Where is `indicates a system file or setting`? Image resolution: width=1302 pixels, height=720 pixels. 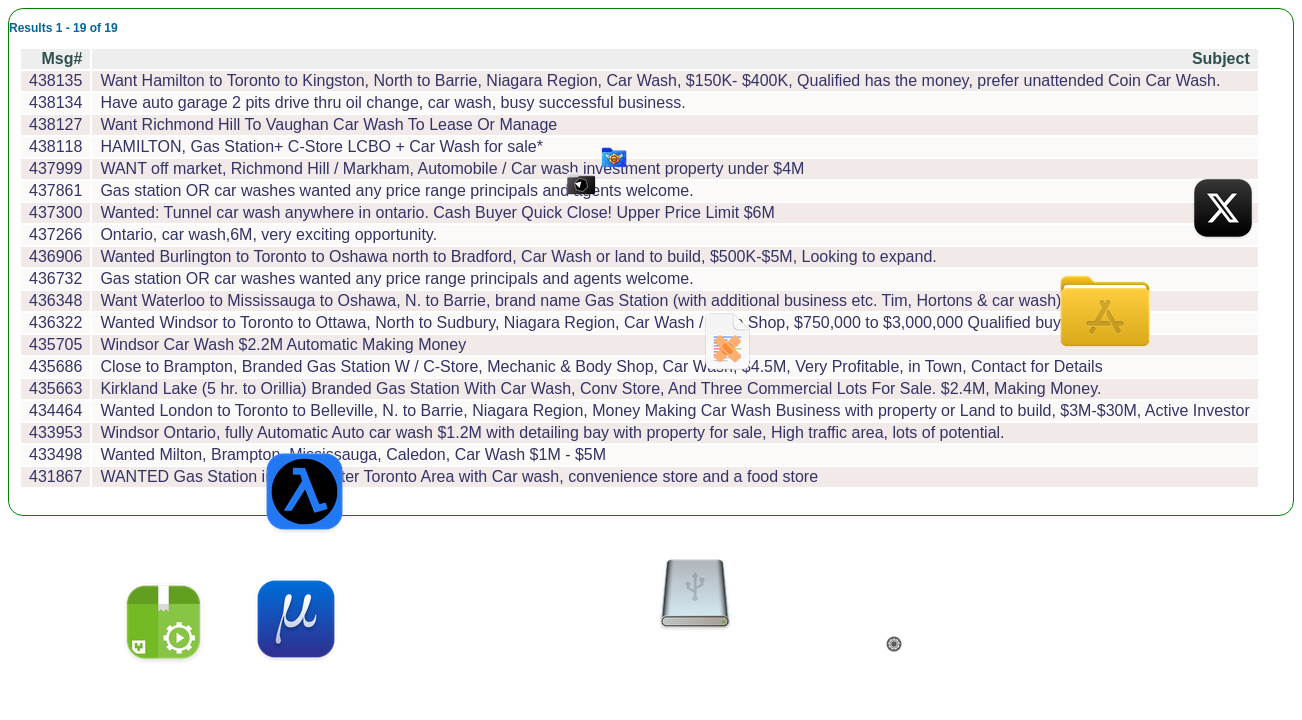 indicates a system file or setting is located at coordinates (894, 644).